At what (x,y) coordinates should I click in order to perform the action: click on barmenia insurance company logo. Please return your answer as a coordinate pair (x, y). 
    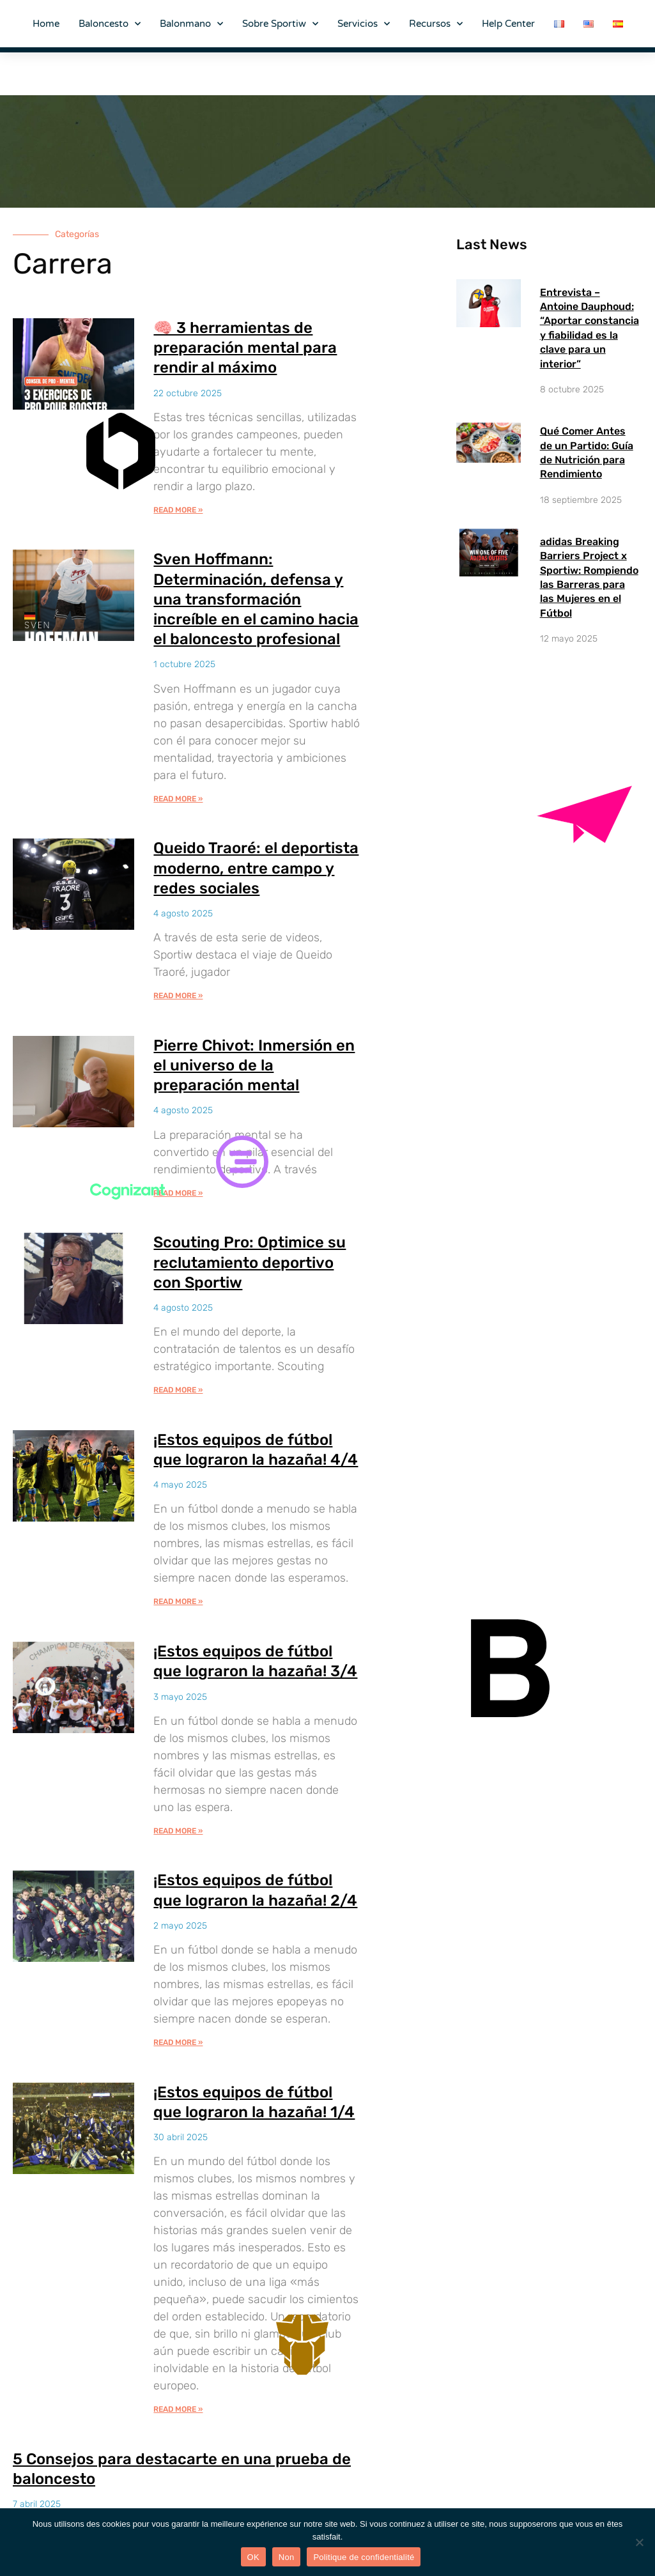
    Looking at the image, I should click on (510, 1668).